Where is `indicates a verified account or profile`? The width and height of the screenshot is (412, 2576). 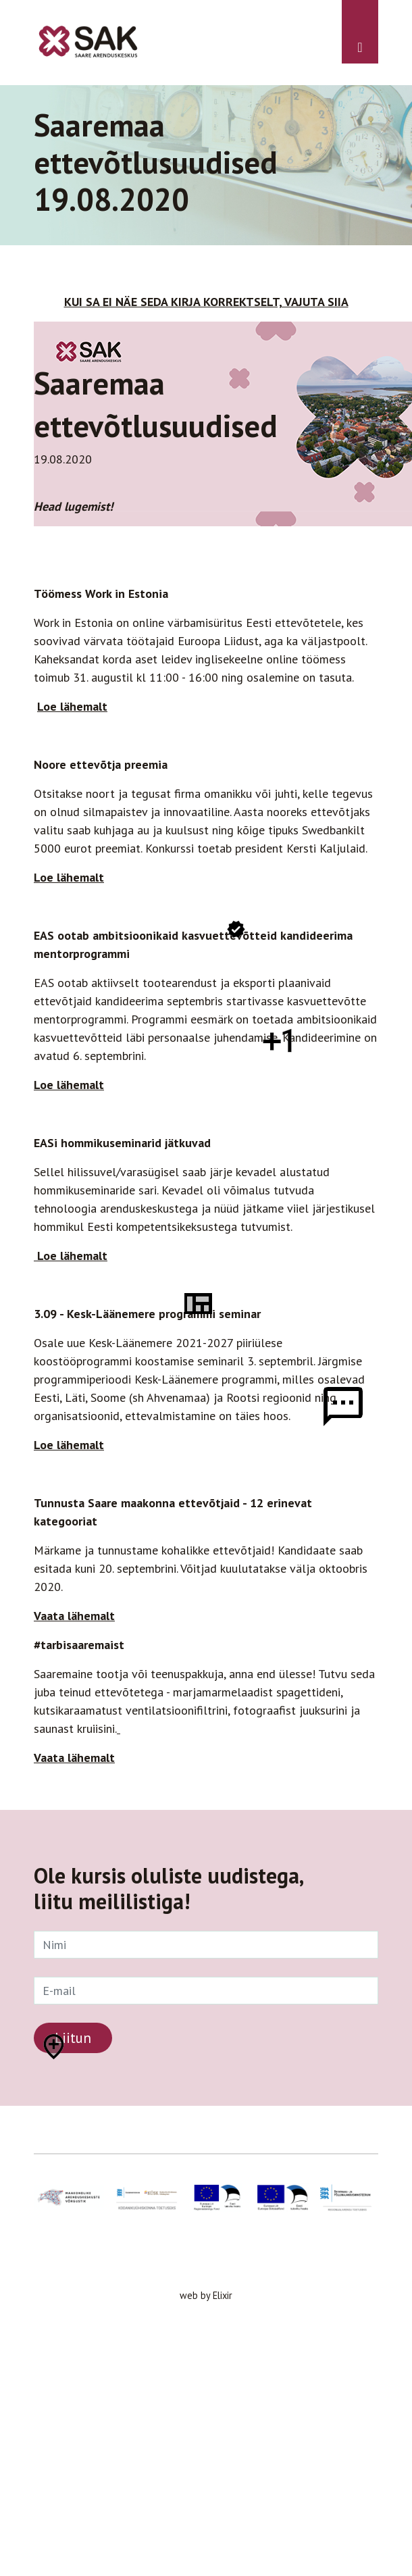
indicates a verified account or profile is located at coordinates (236, 929).